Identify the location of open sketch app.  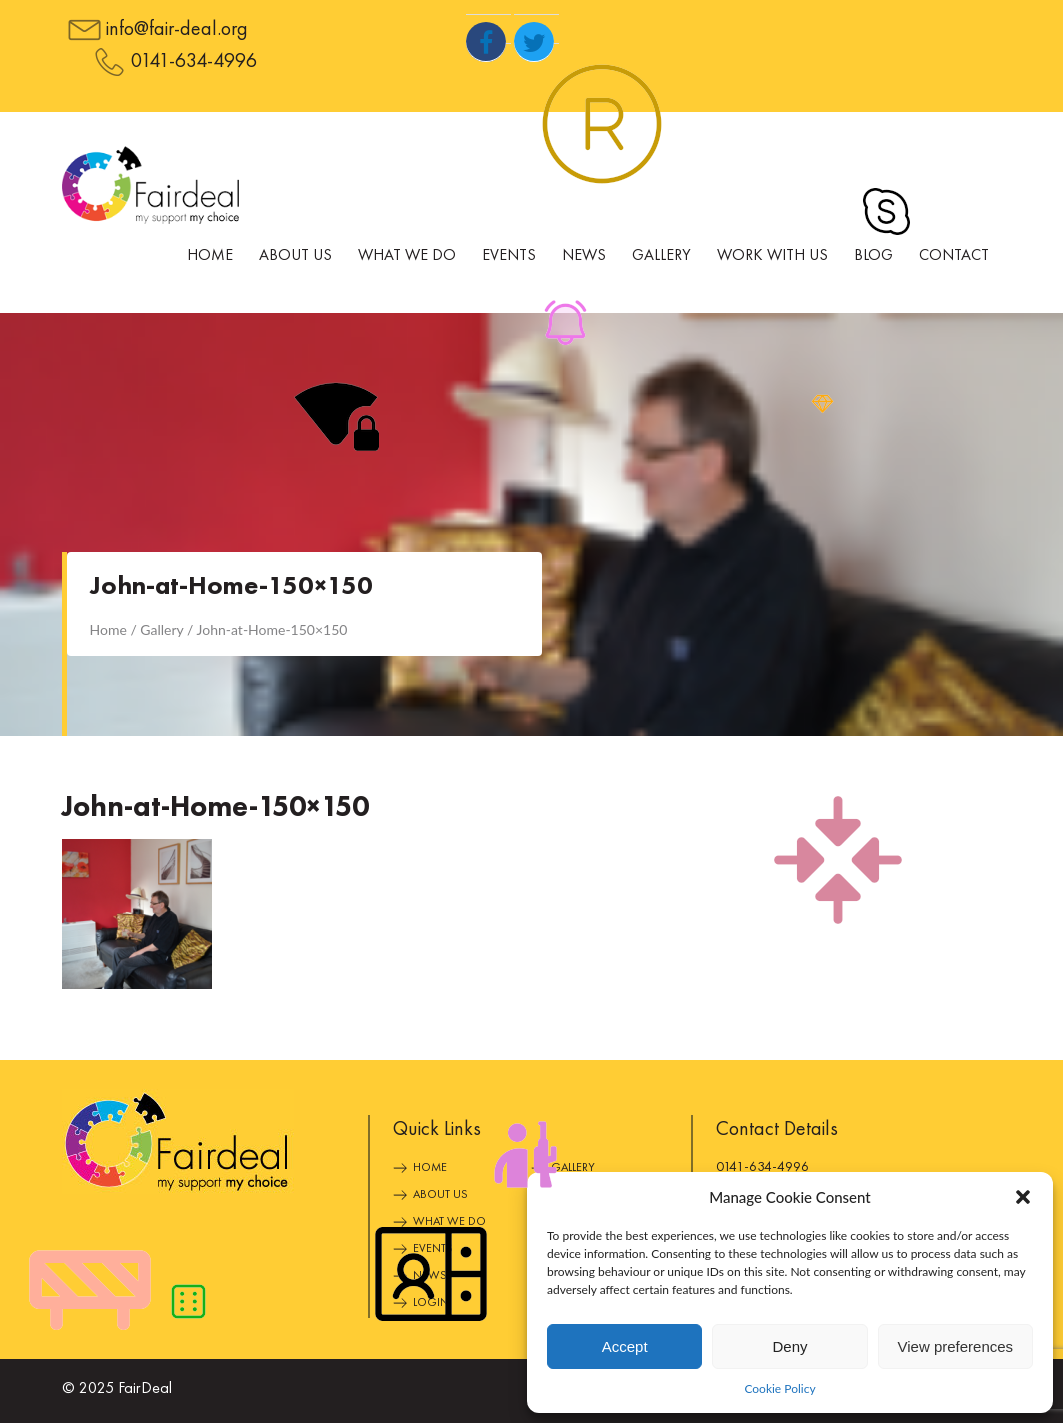
(822, 403).